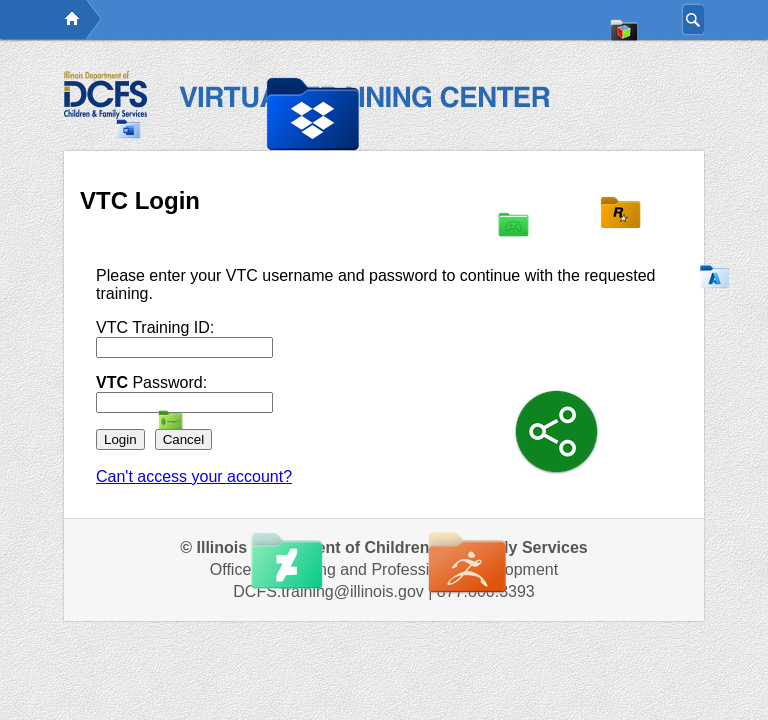 Image resolution: width=768 pixels, height=720 pixels. Describe the element at coordinates (467, 564) in the screenshot. I see `open zbrush project files folder` at that location.